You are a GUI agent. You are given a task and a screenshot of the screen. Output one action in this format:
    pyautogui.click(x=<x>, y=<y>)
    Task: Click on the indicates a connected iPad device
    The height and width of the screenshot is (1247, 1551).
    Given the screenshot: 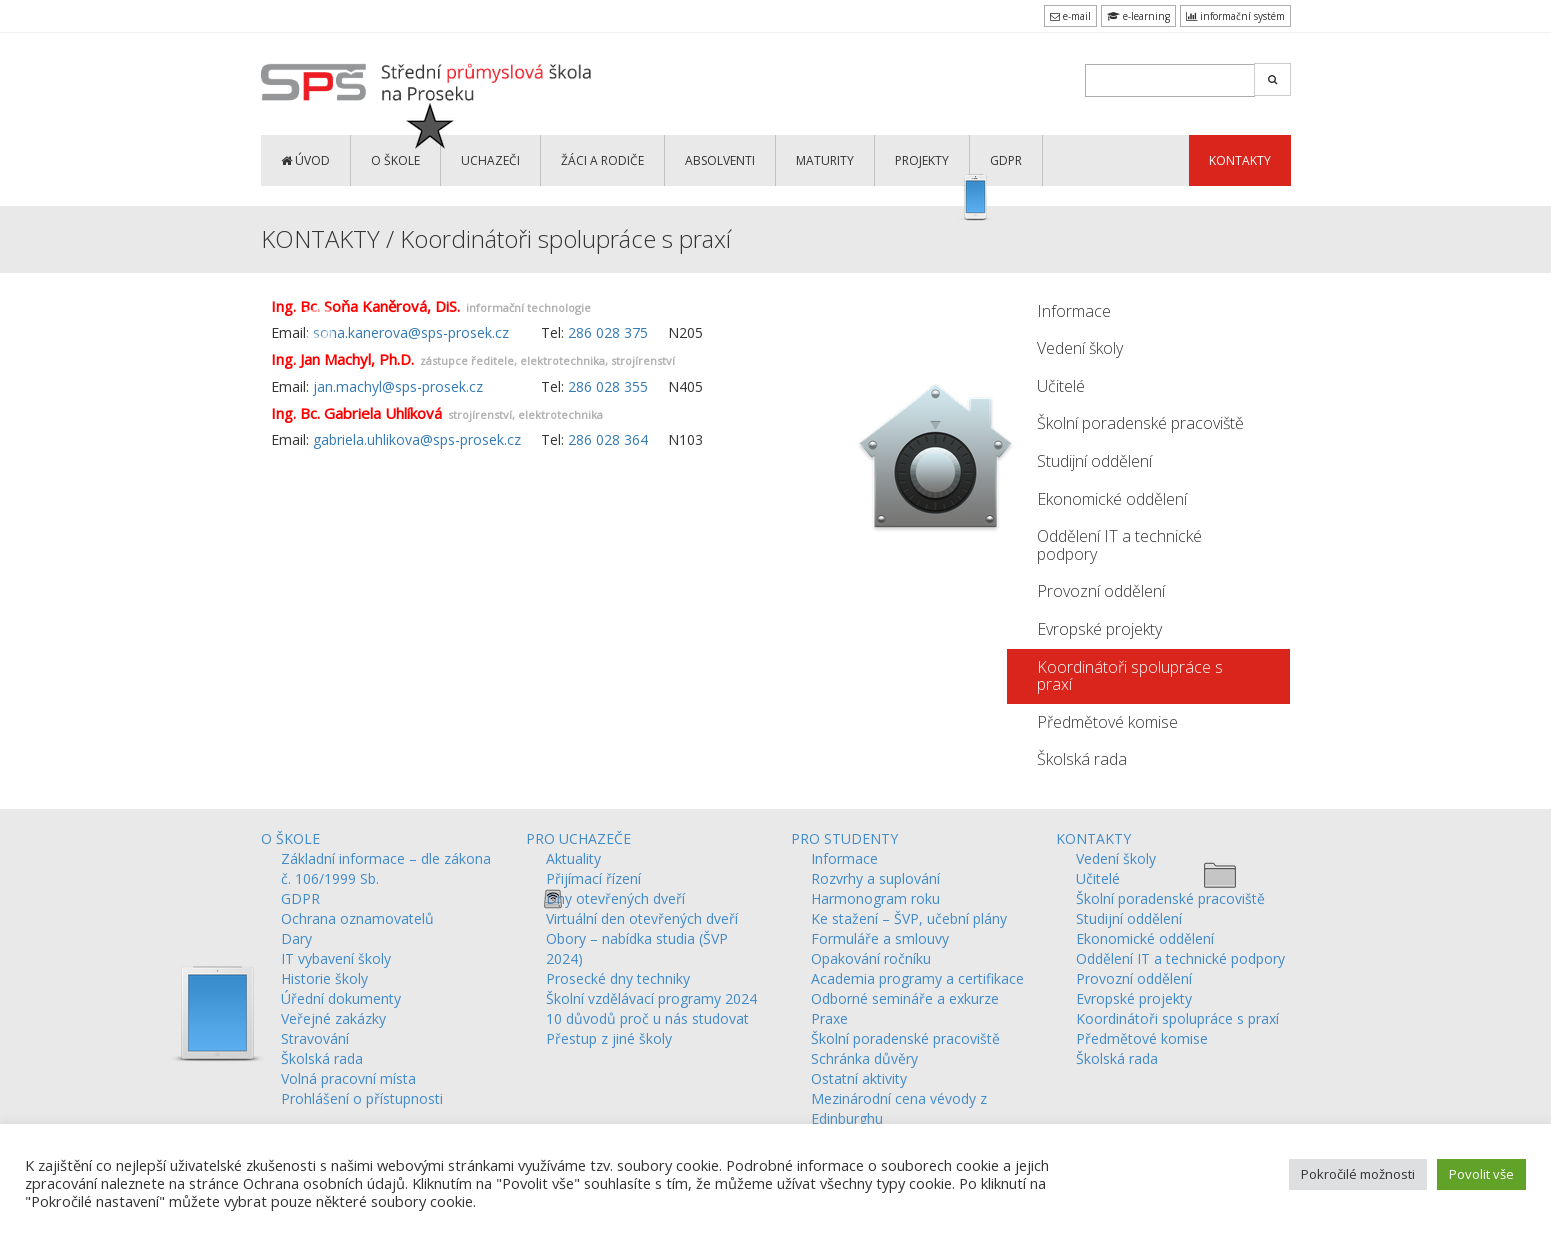 What is the action you would take?
    pyautogui.click(x=217, y=1012)
    